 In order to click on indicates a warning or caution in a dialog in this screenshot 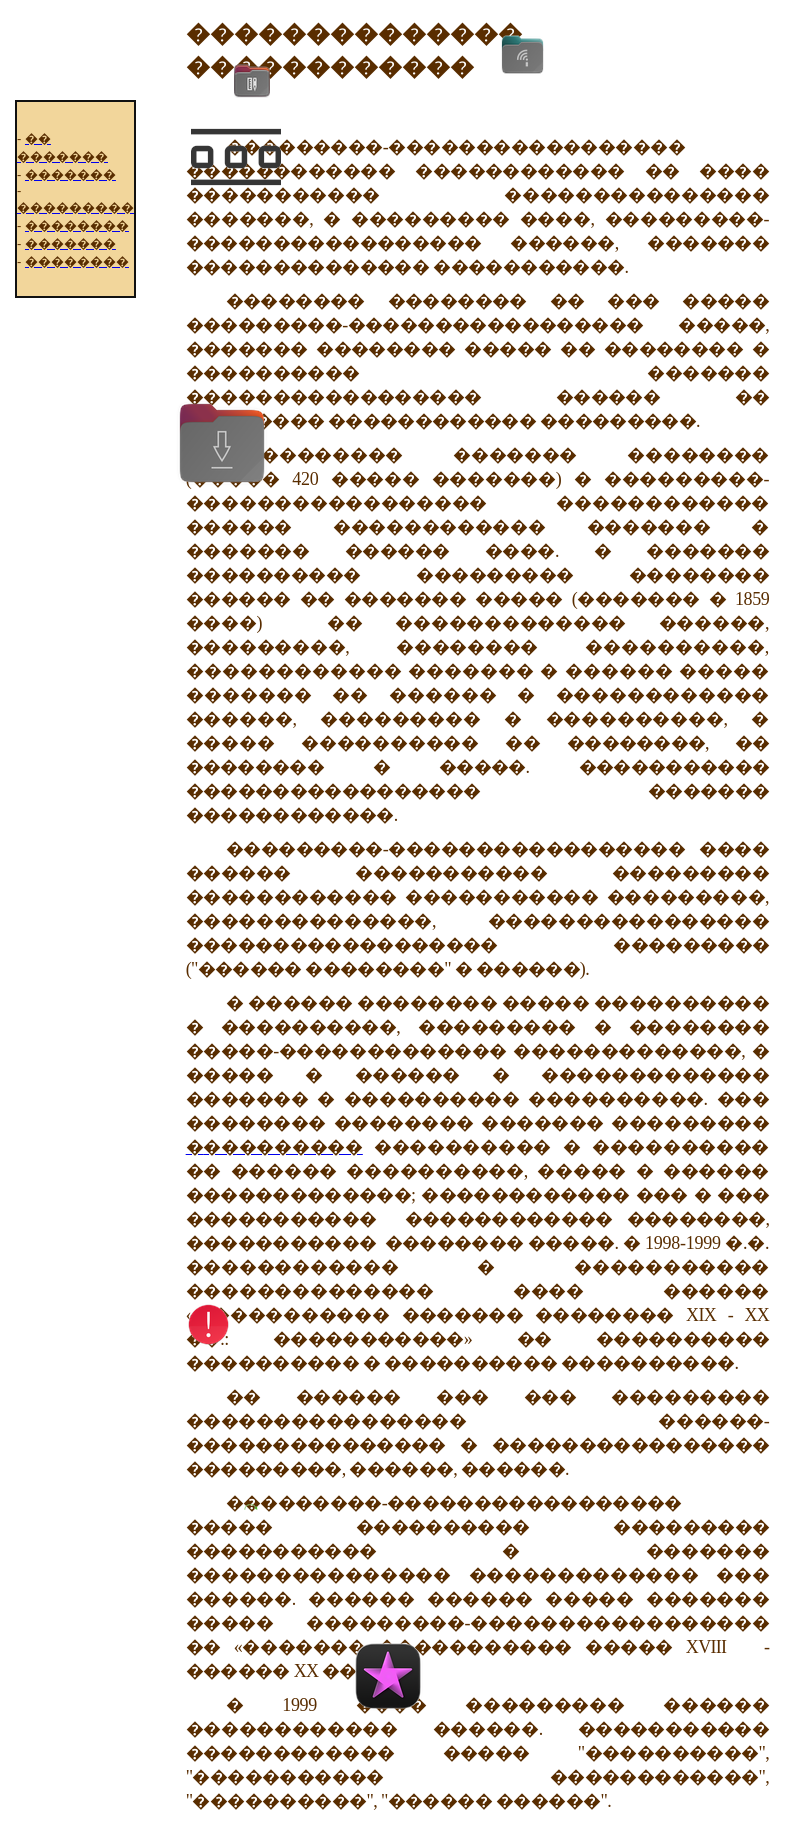, I will do `click(208, 1324)`.